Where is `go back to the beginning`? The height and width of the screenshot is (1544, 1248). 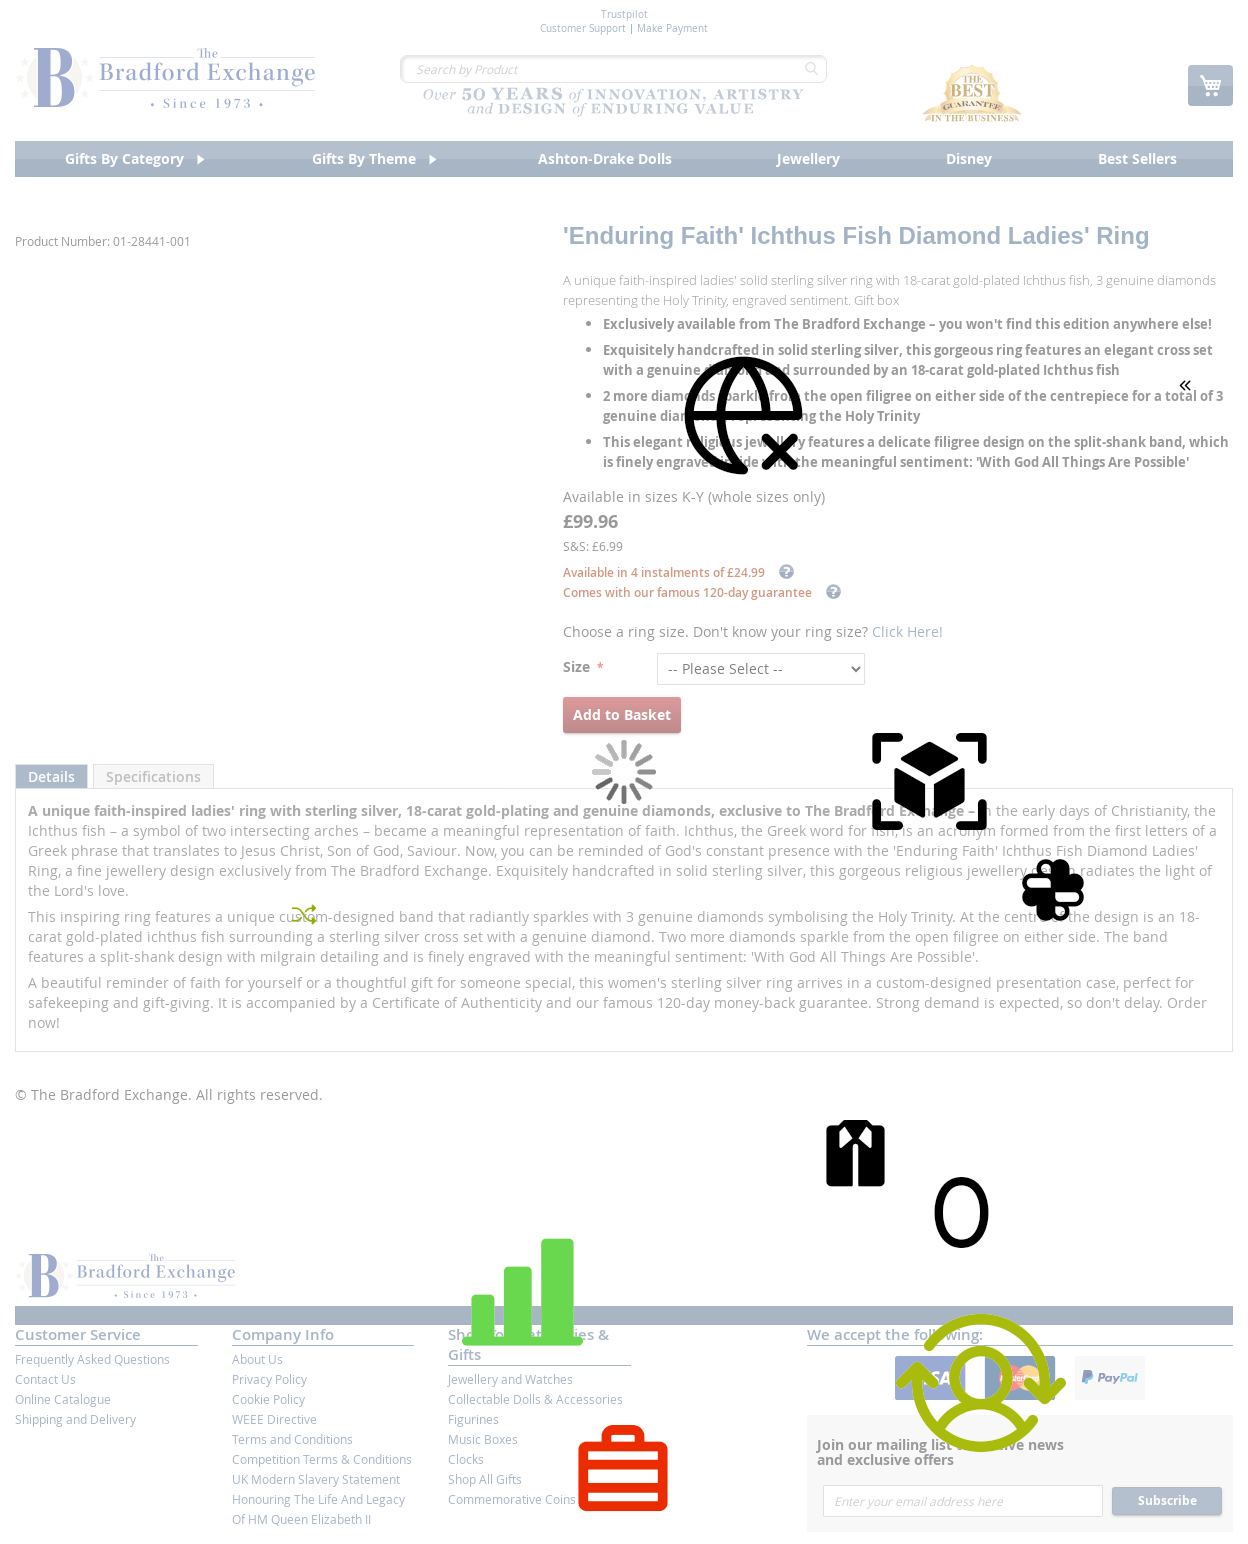 go back to the beginning is located at coordinates (1185, 385).